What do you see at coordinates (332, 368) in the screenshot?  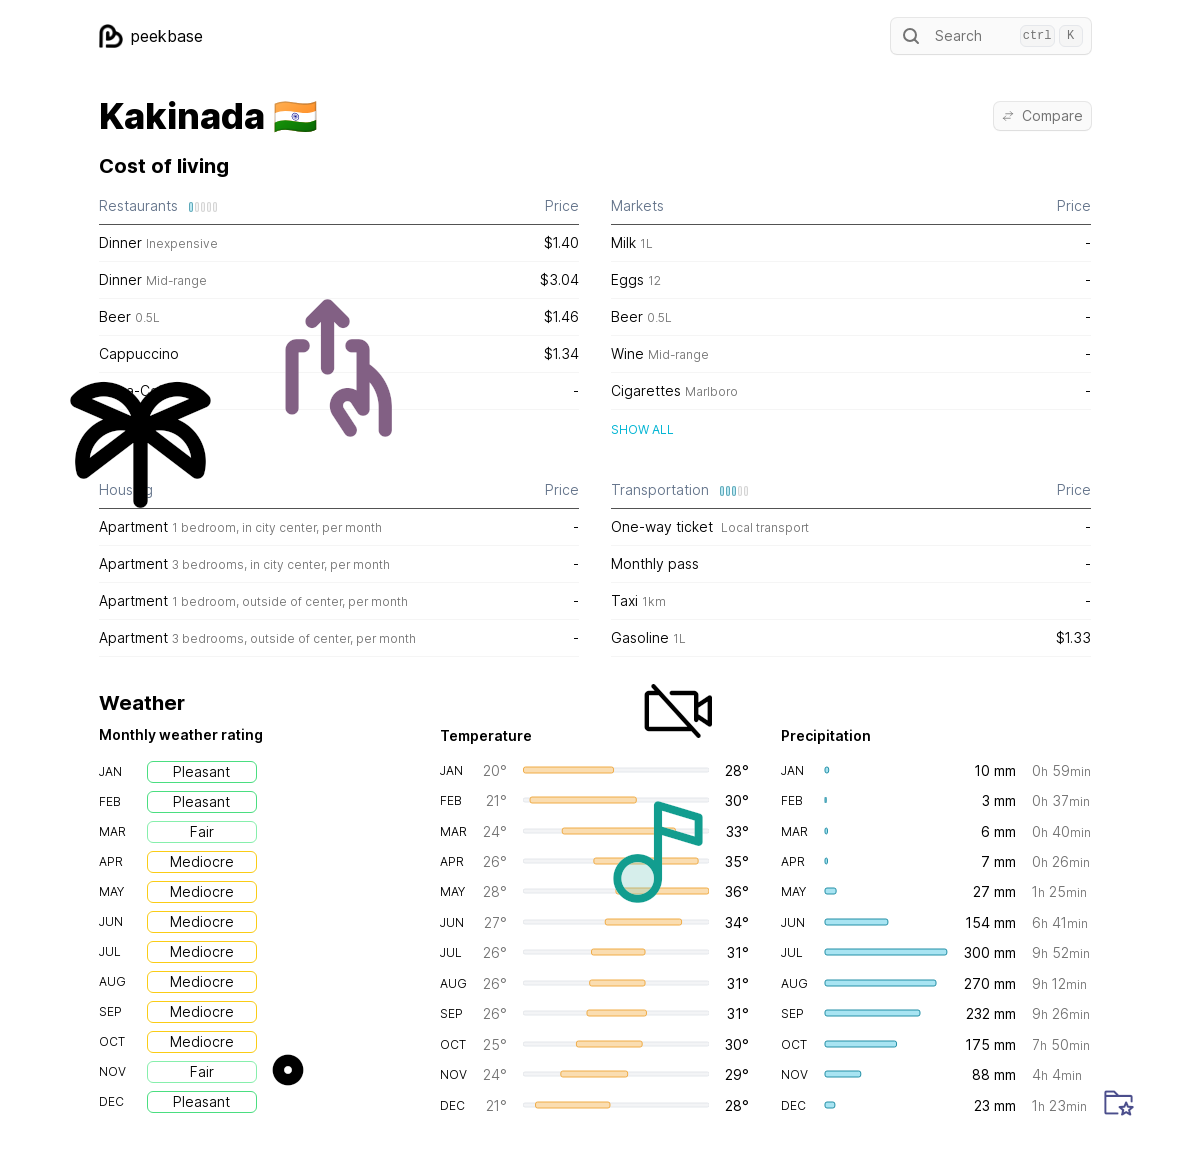 I see `deposit or transfer funds` at bounding box center [332, 368].